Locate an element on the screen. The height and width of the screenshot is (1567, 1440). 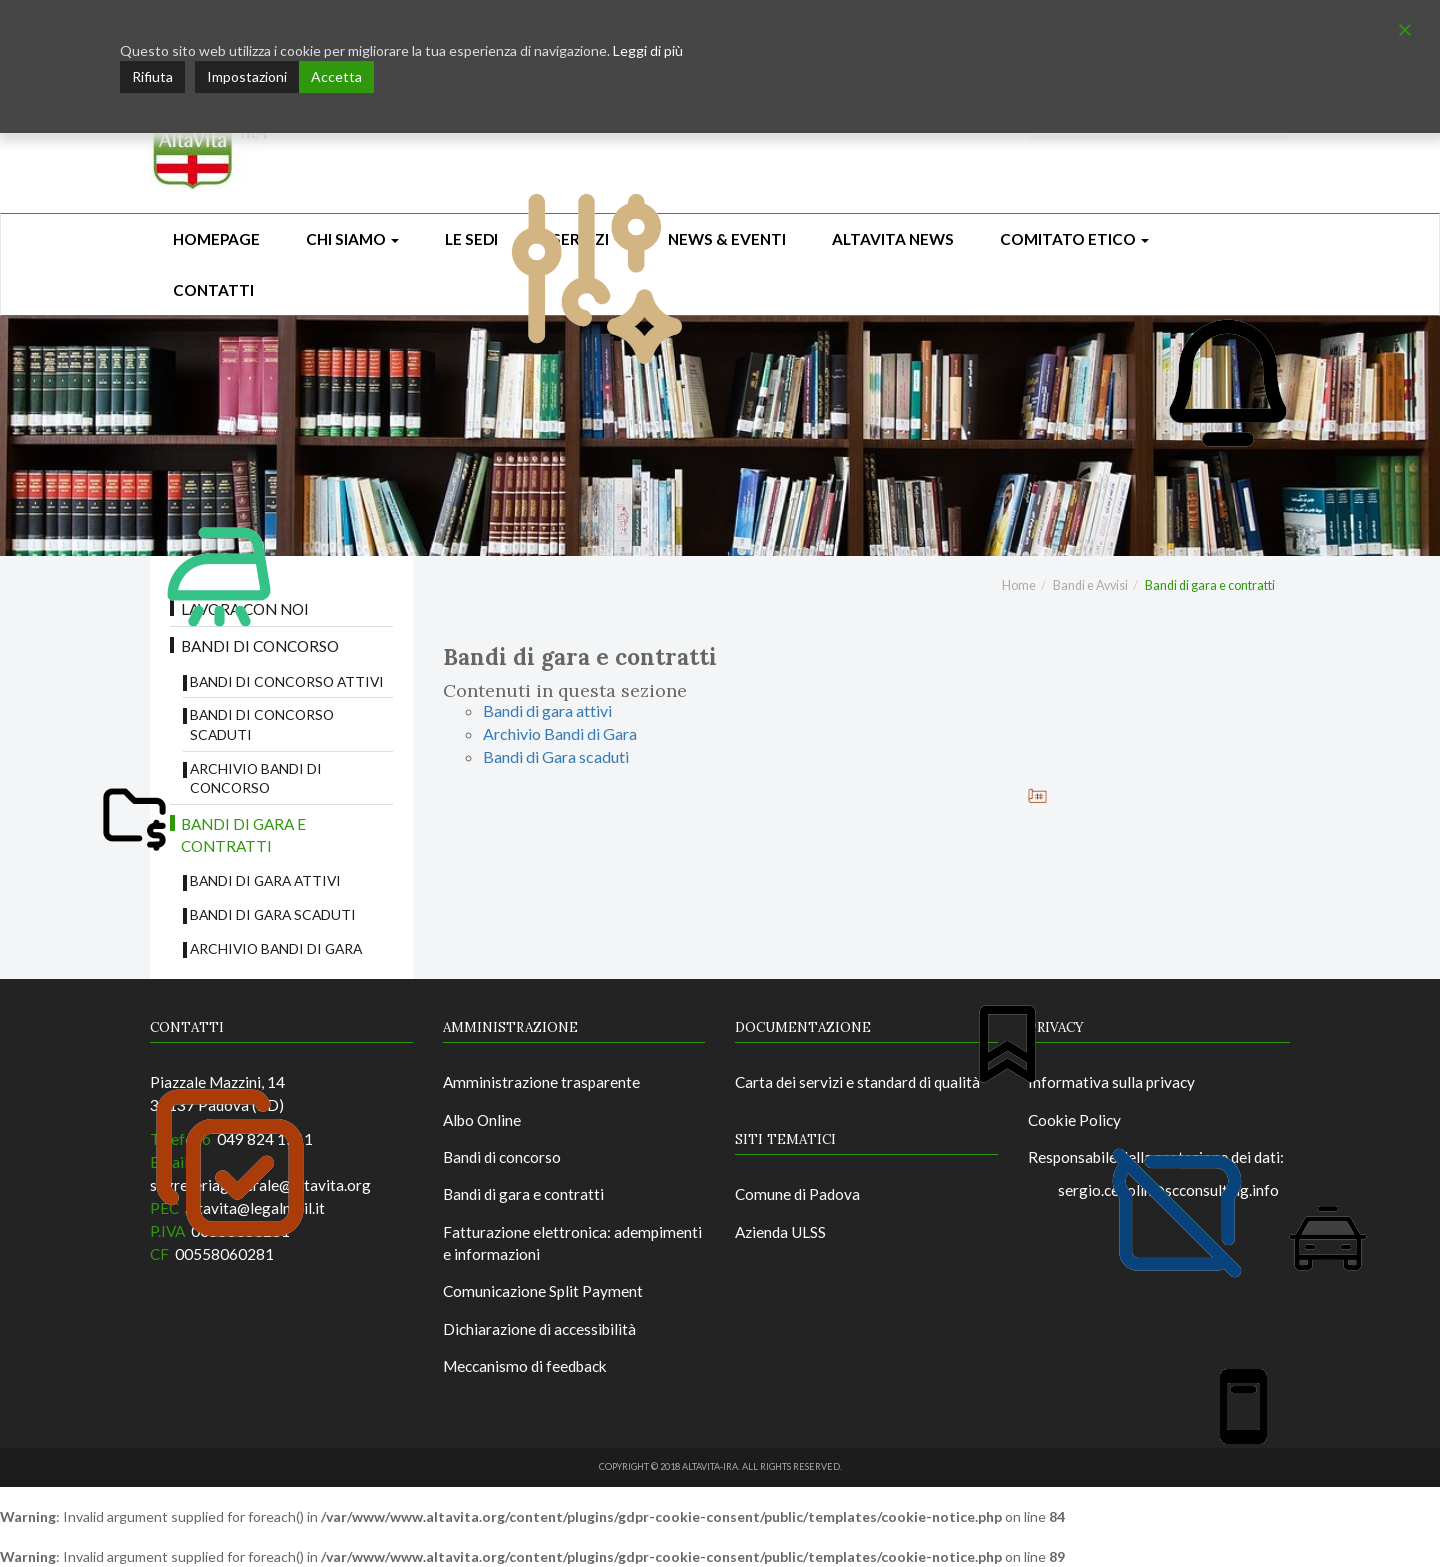
manage mobile ad placements is located at coordinates (1243, 1406).